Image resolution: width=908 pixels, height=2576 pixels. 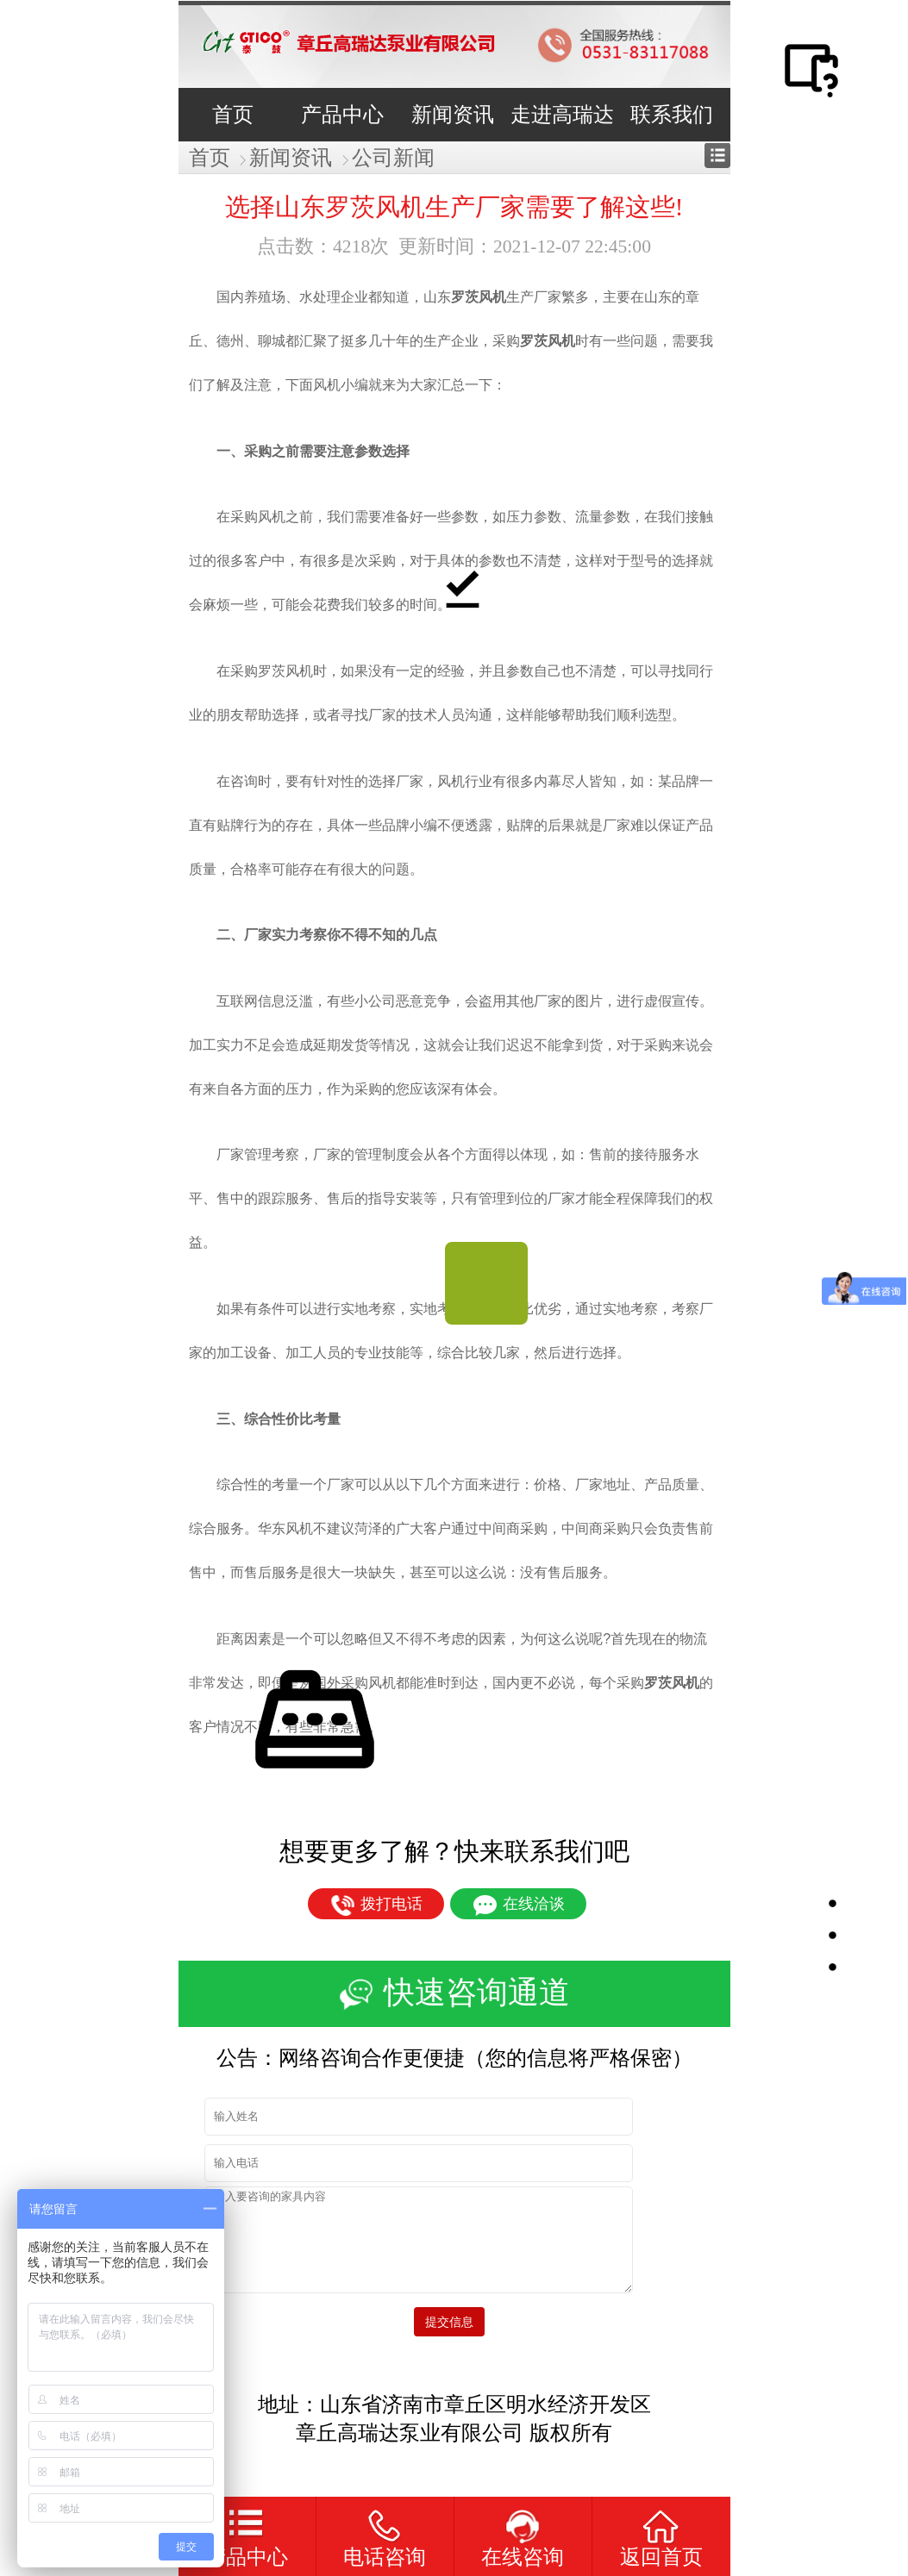 What do you see at coordinates (832, 1935) in the screenshot?
I see `open more options menu` at bounding box center [832, 1935].